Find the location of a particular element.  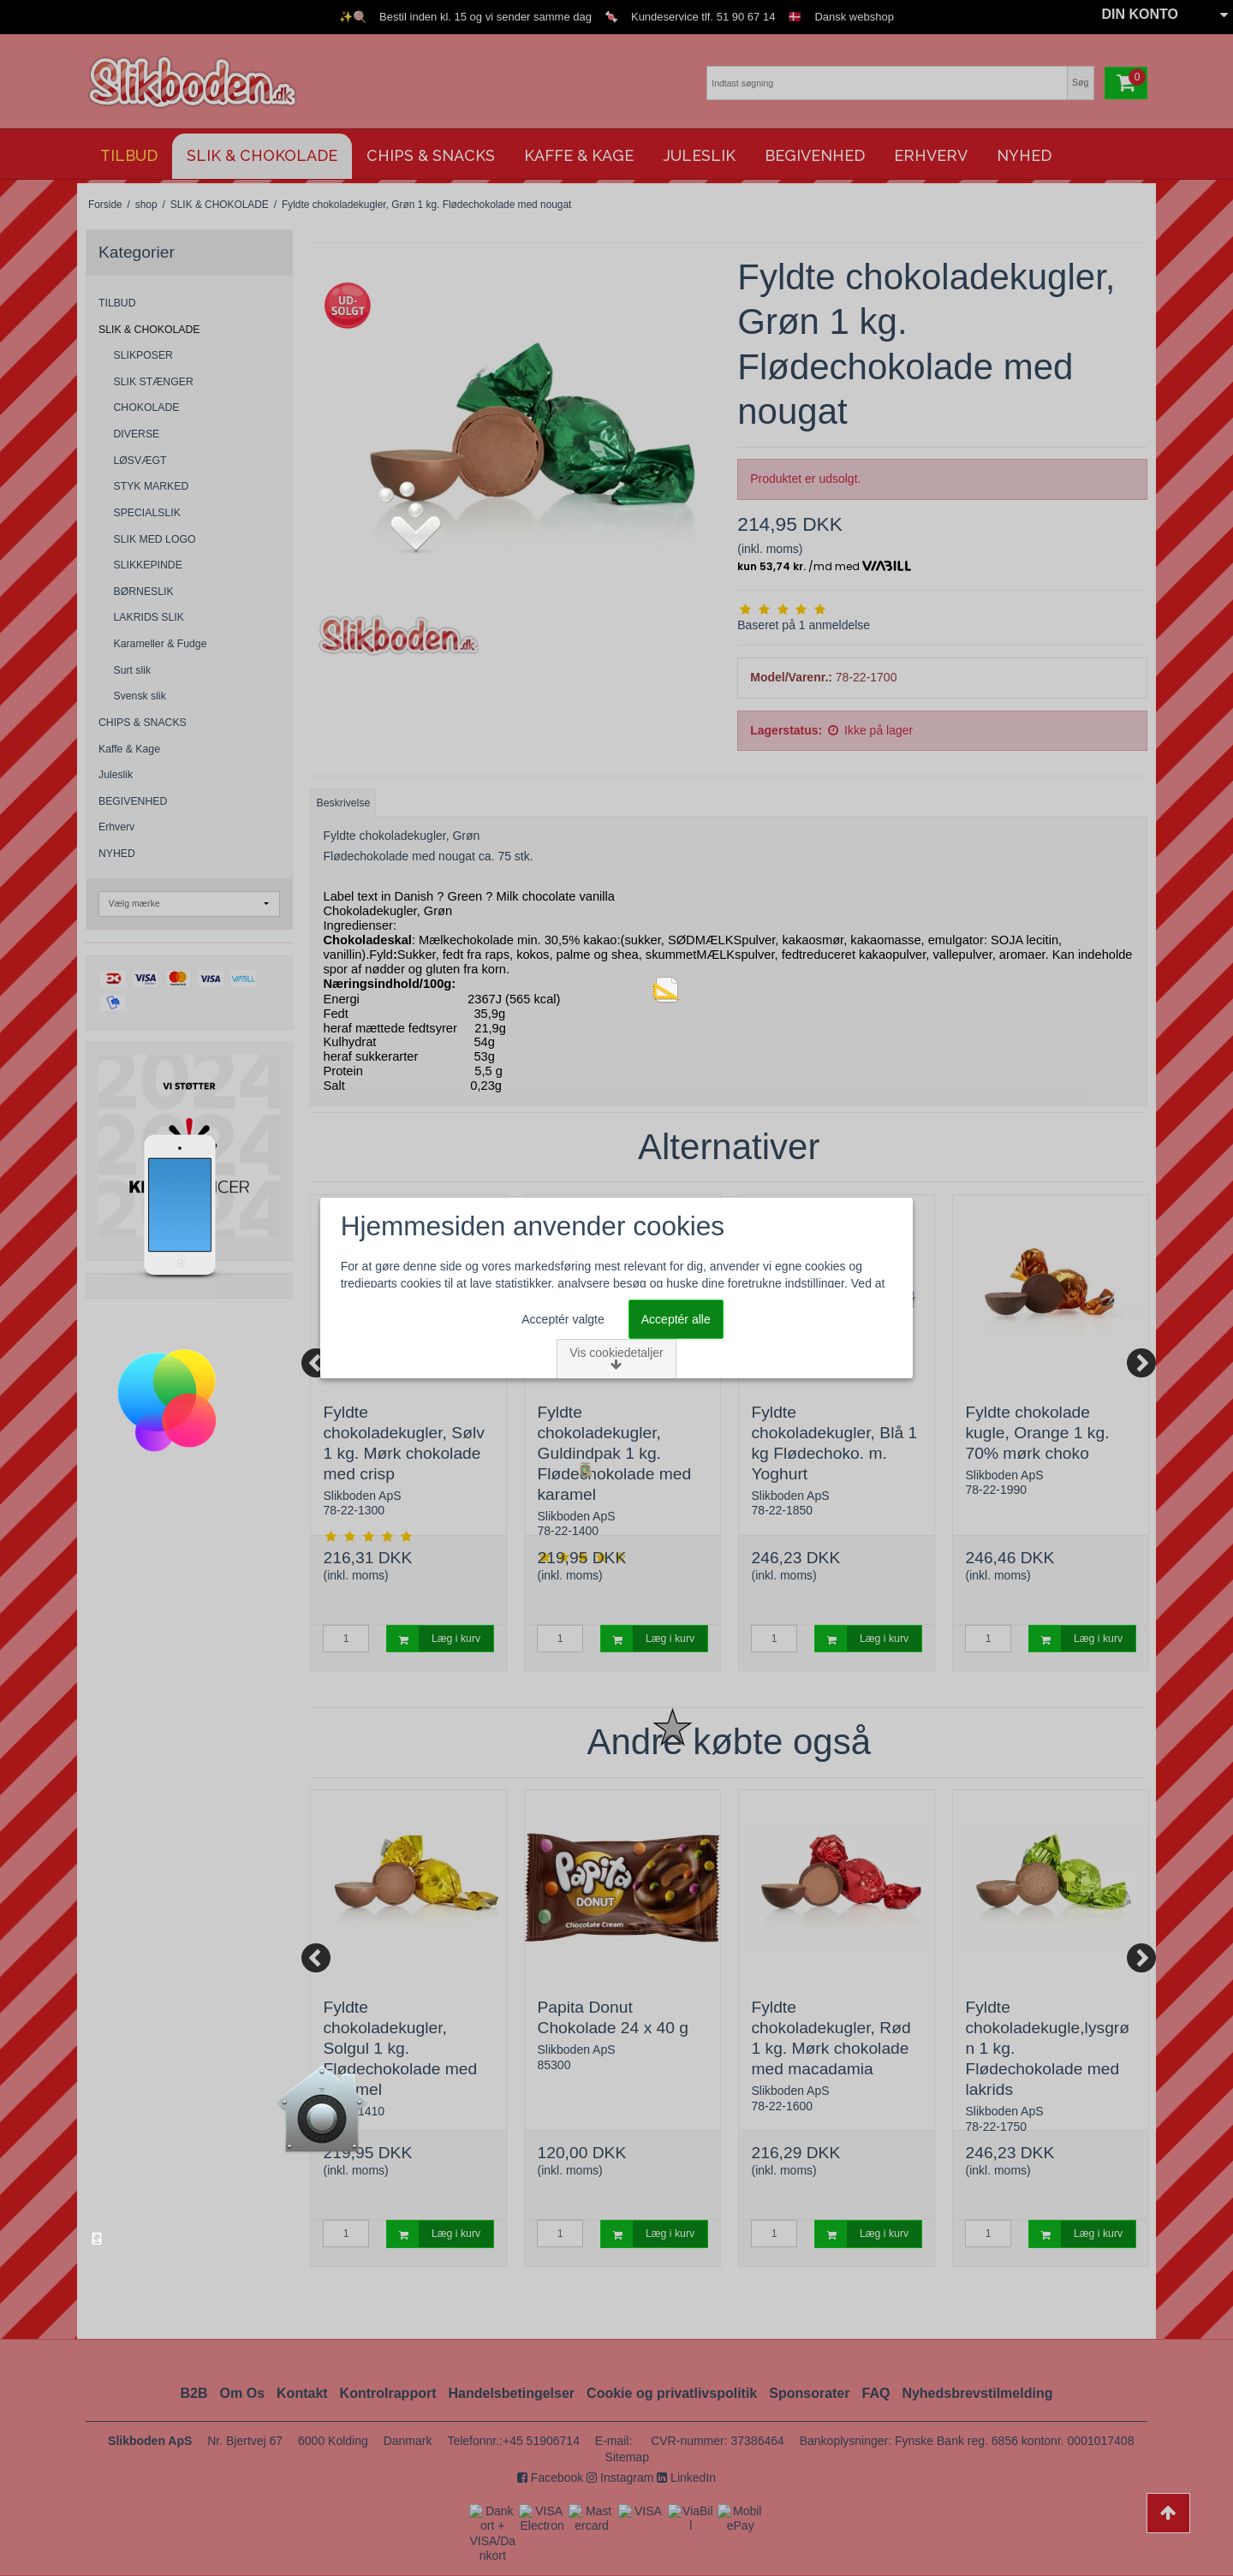

indicates a locked RAID 6 storage array is located at coordinates (585, 1469).